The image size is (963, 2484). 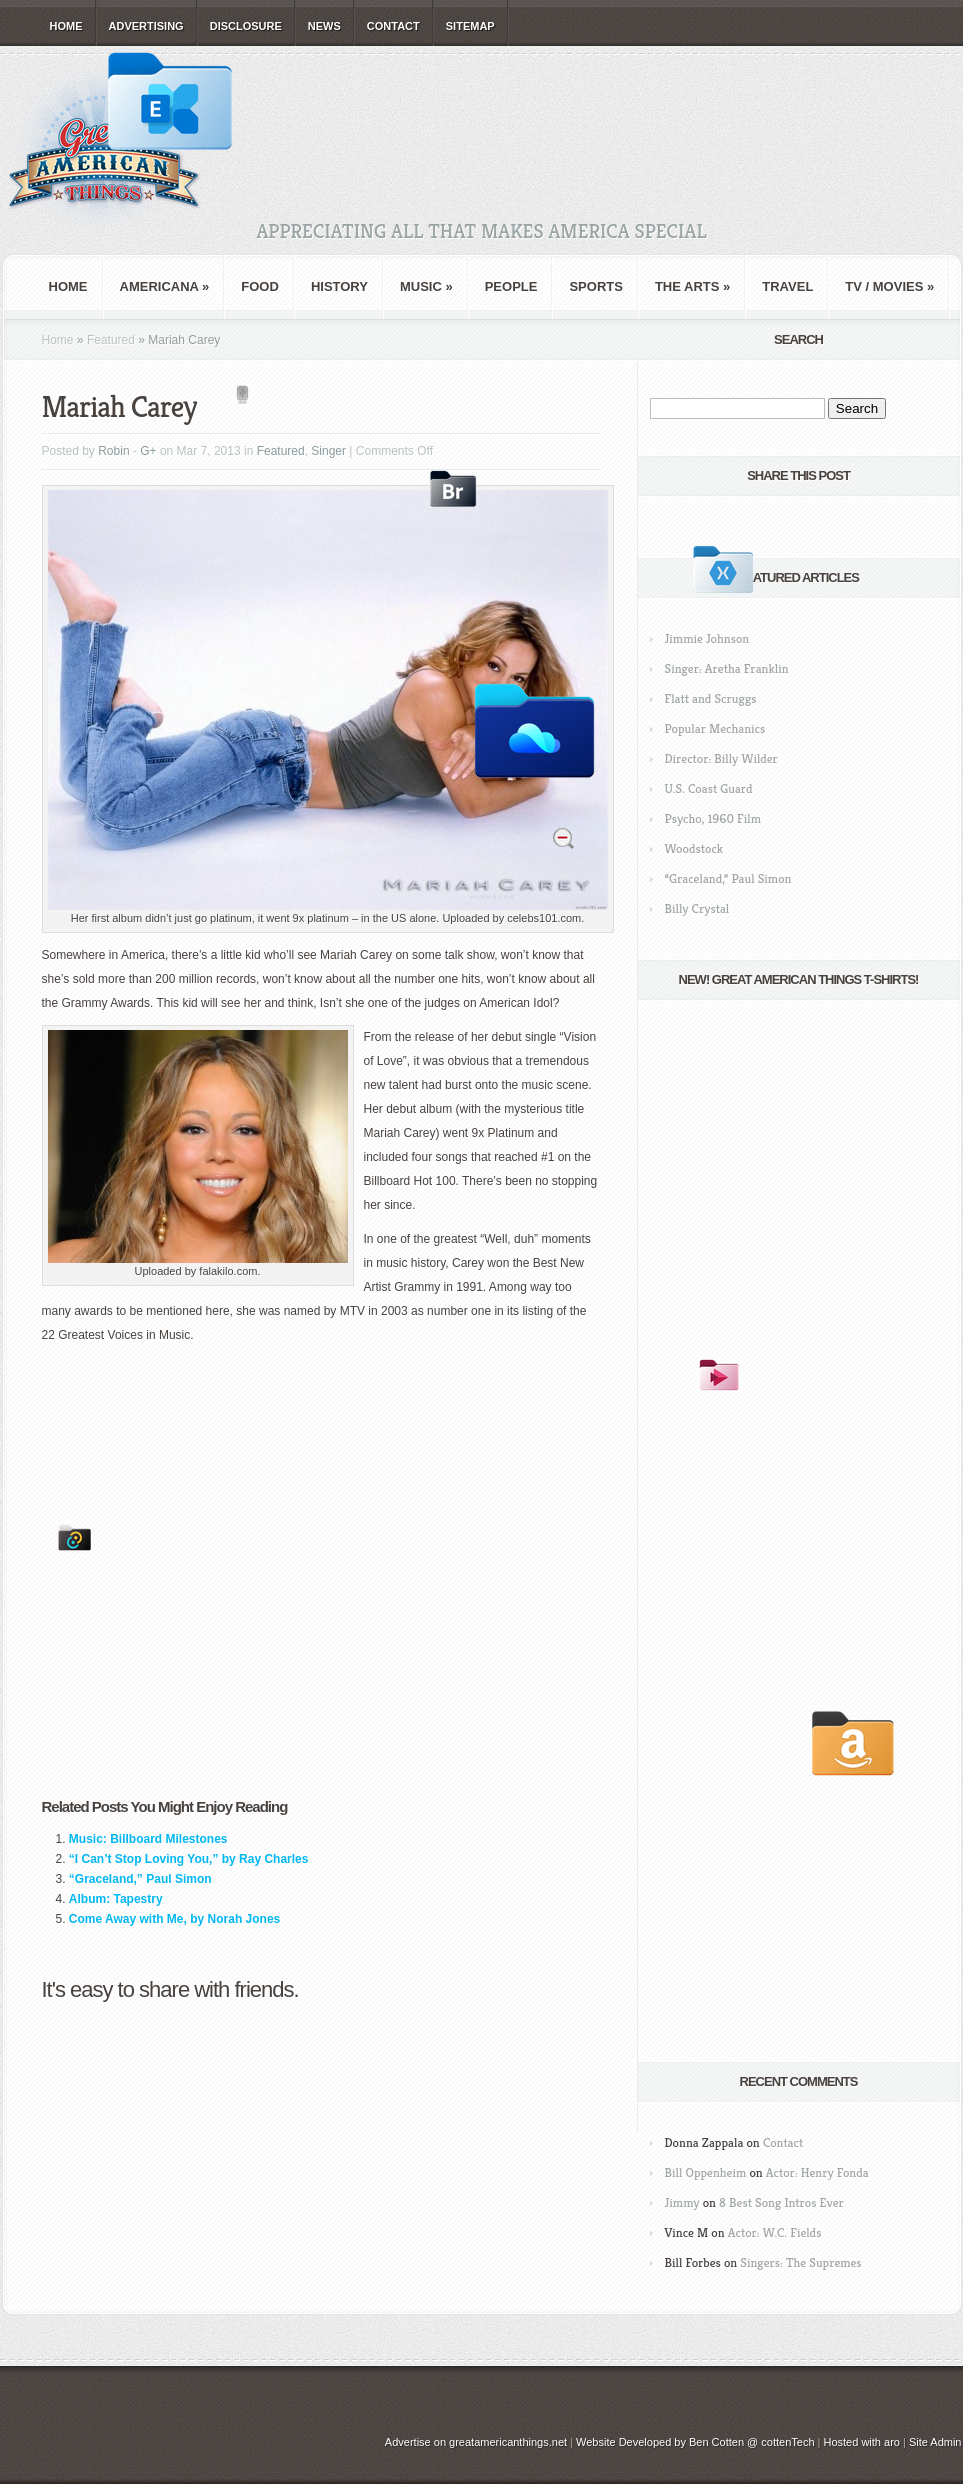 What do you see at coordinates (852, 1745) in the screenshot?
I see `folder containing amazon-related files or downloads` at bounding box center [852, 1745].